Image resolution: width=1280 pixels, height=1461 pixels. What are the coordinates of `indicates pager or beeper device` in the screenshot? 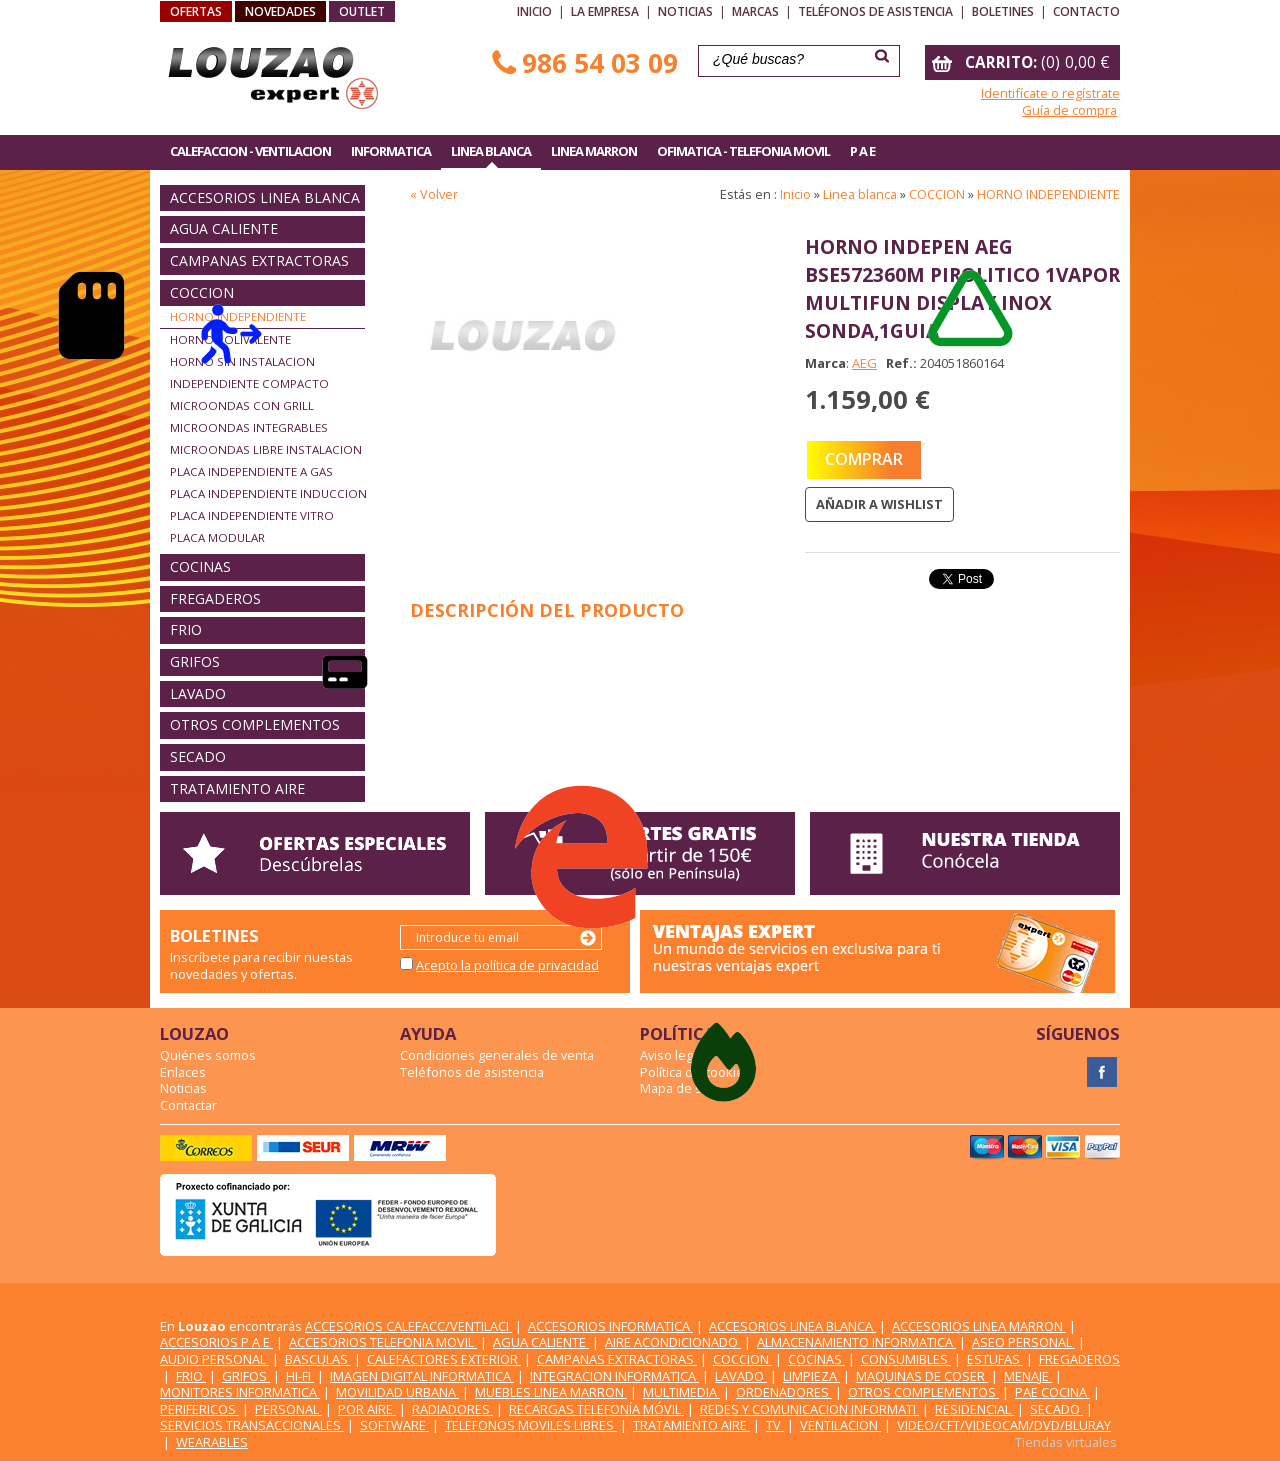 It's located at (345, 672).